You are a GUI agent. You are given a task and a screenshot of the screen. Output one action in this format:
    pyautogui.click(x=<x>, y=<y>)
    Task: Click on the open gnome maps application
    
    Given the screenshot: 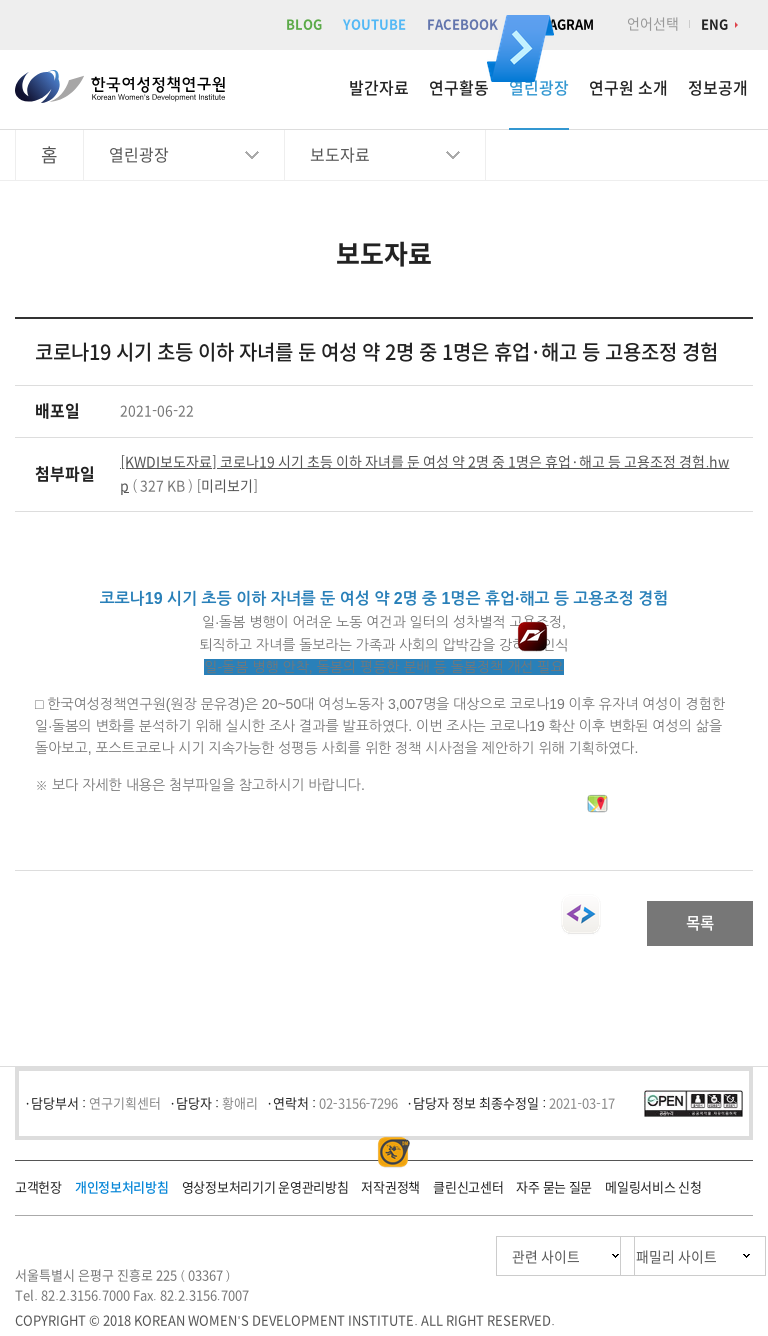 What is the action you would take?
    pyautogui.click(x=597, y=803)
    